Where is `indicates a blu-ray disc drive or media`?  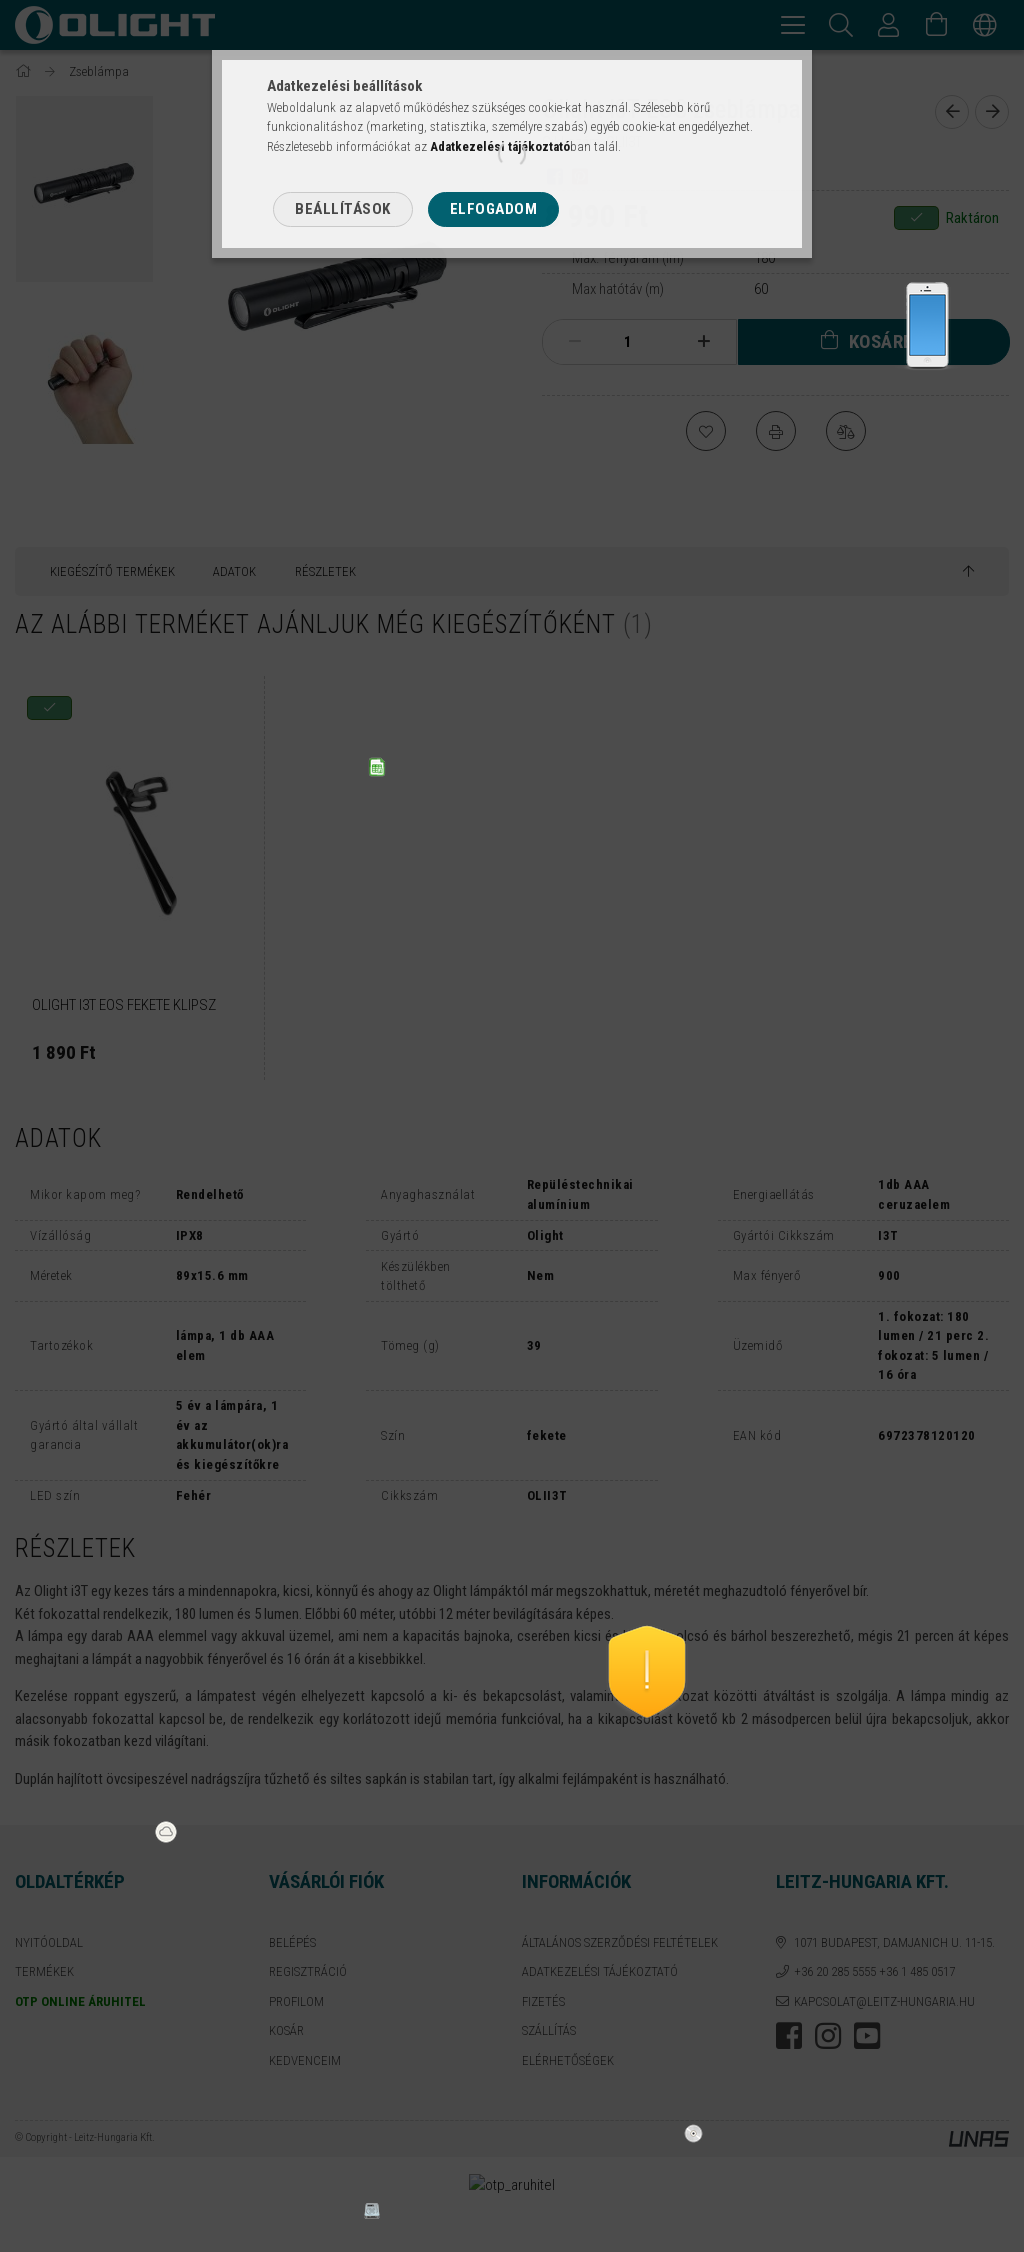
indicates a blu-ray disc drive or media is located at coordinates (693, 2133).